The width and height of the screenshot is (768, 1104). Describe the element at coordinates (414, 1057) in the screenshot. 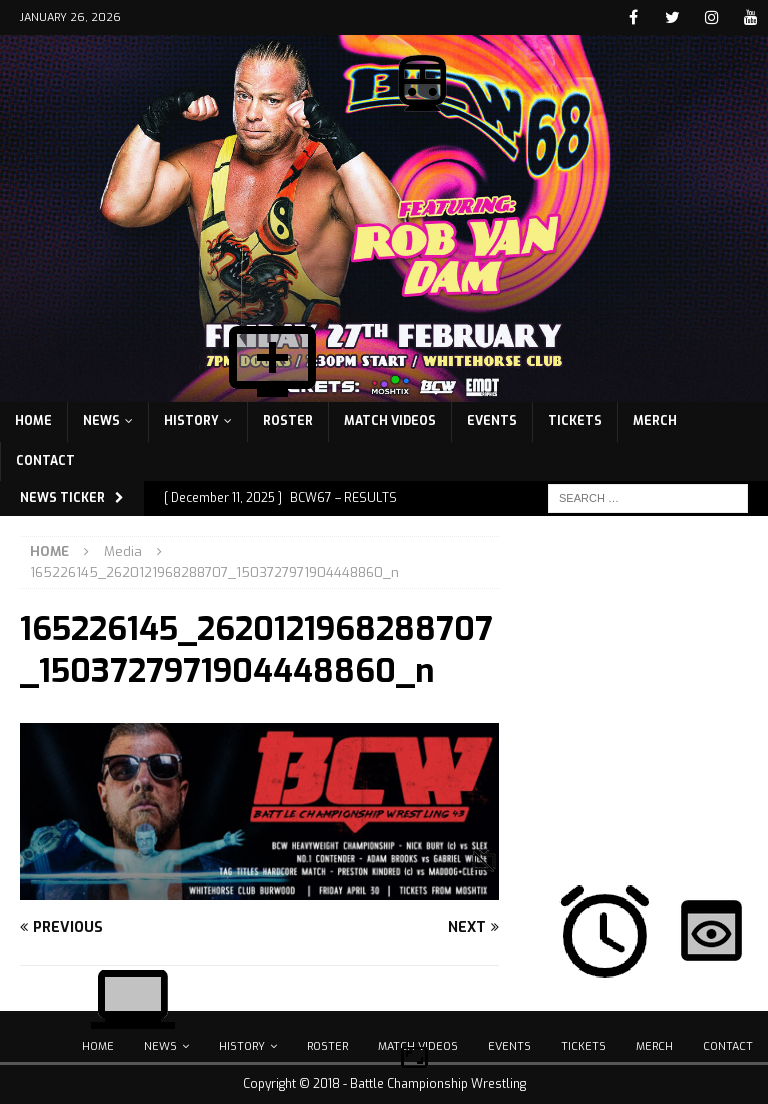

I see `adjust aspect ratio settings` at that location.